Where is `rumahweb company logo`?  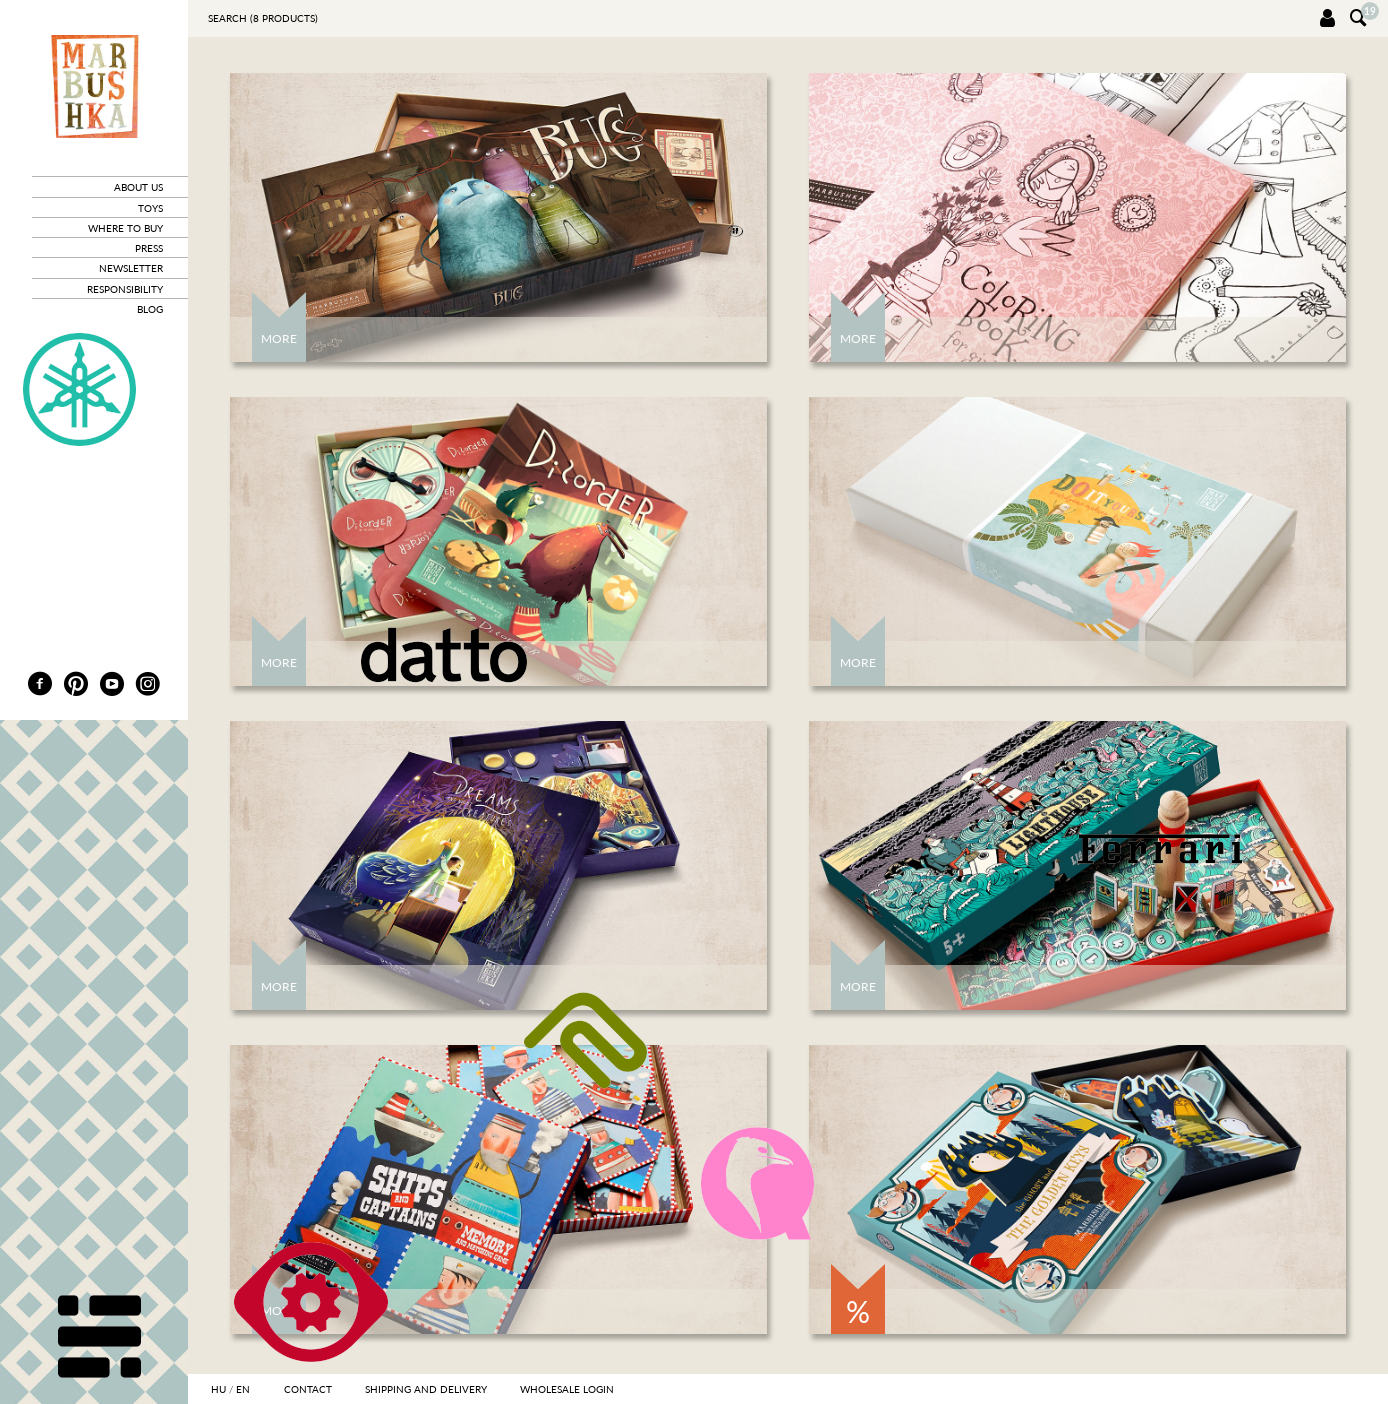 rumahweb company logo is located at coordinates (585, 1040).